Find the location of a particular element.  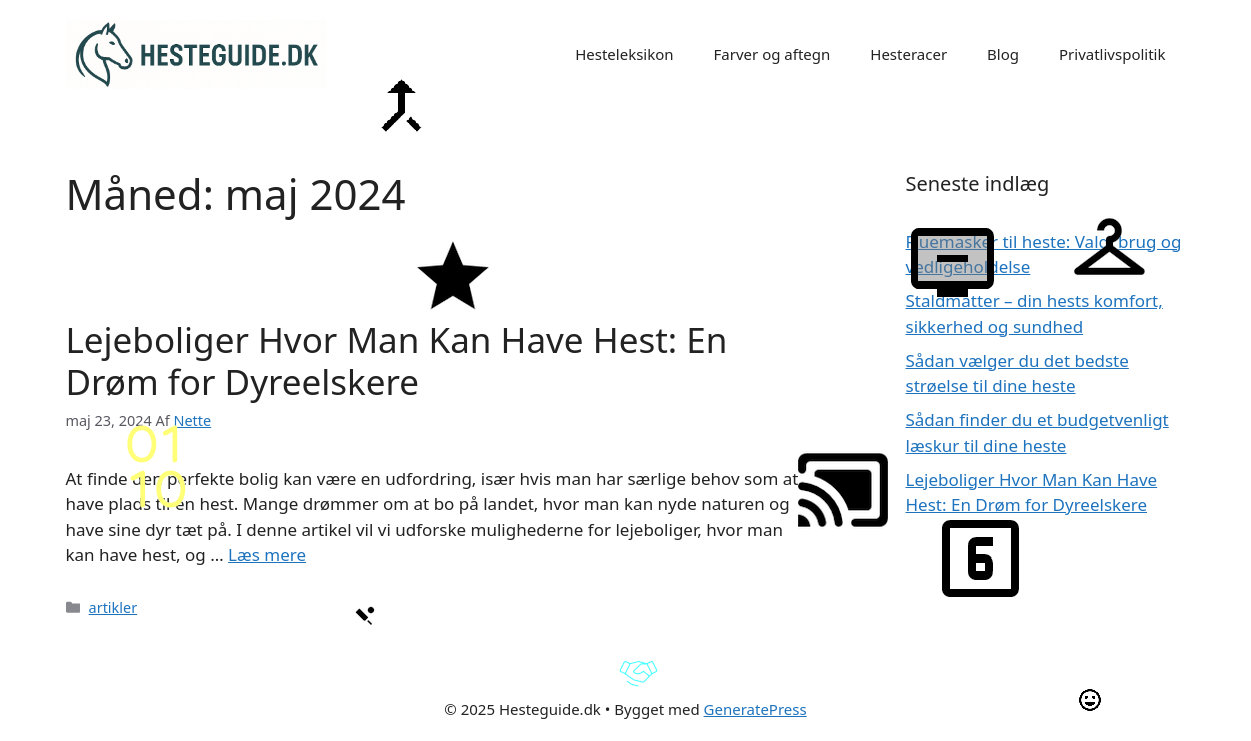

indicates active connection to a casting device is located at coordinates (843, 490).